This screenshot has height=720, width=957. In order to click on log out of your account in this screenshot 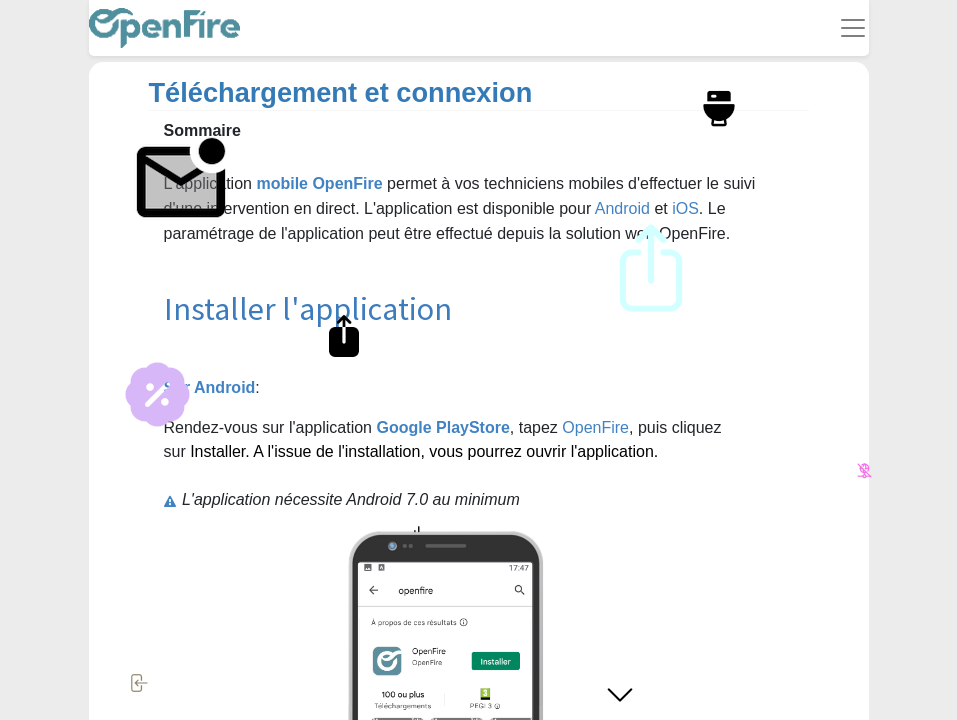, I will do `click(138, 683)`.